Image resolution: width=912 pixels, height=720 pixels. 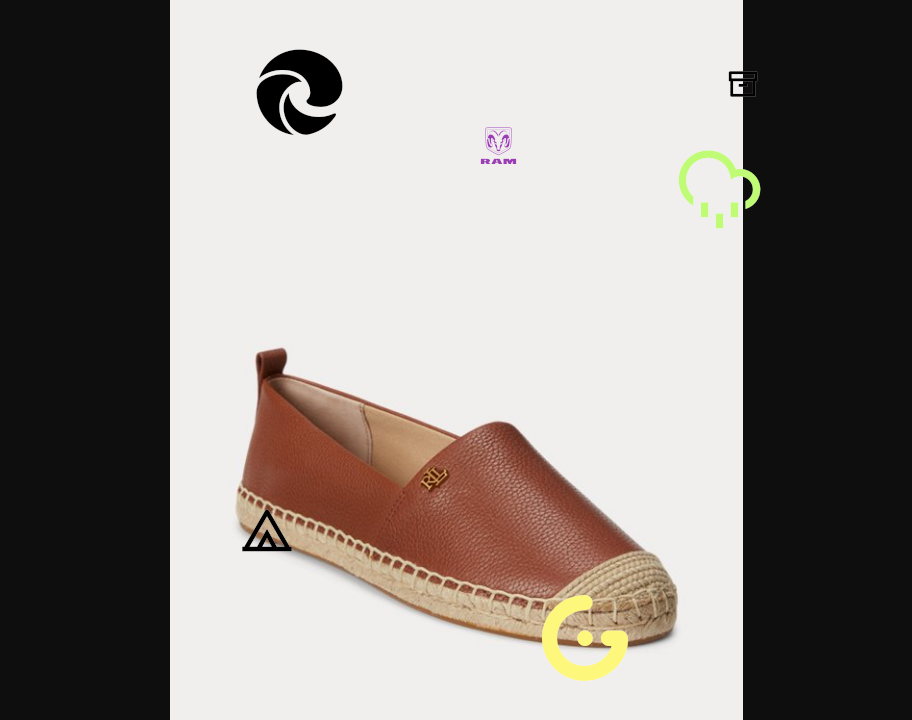 What do you see at coordinates (743, 84) in the screenshot?
I see `archive this item` at bounding box center [743, 84].